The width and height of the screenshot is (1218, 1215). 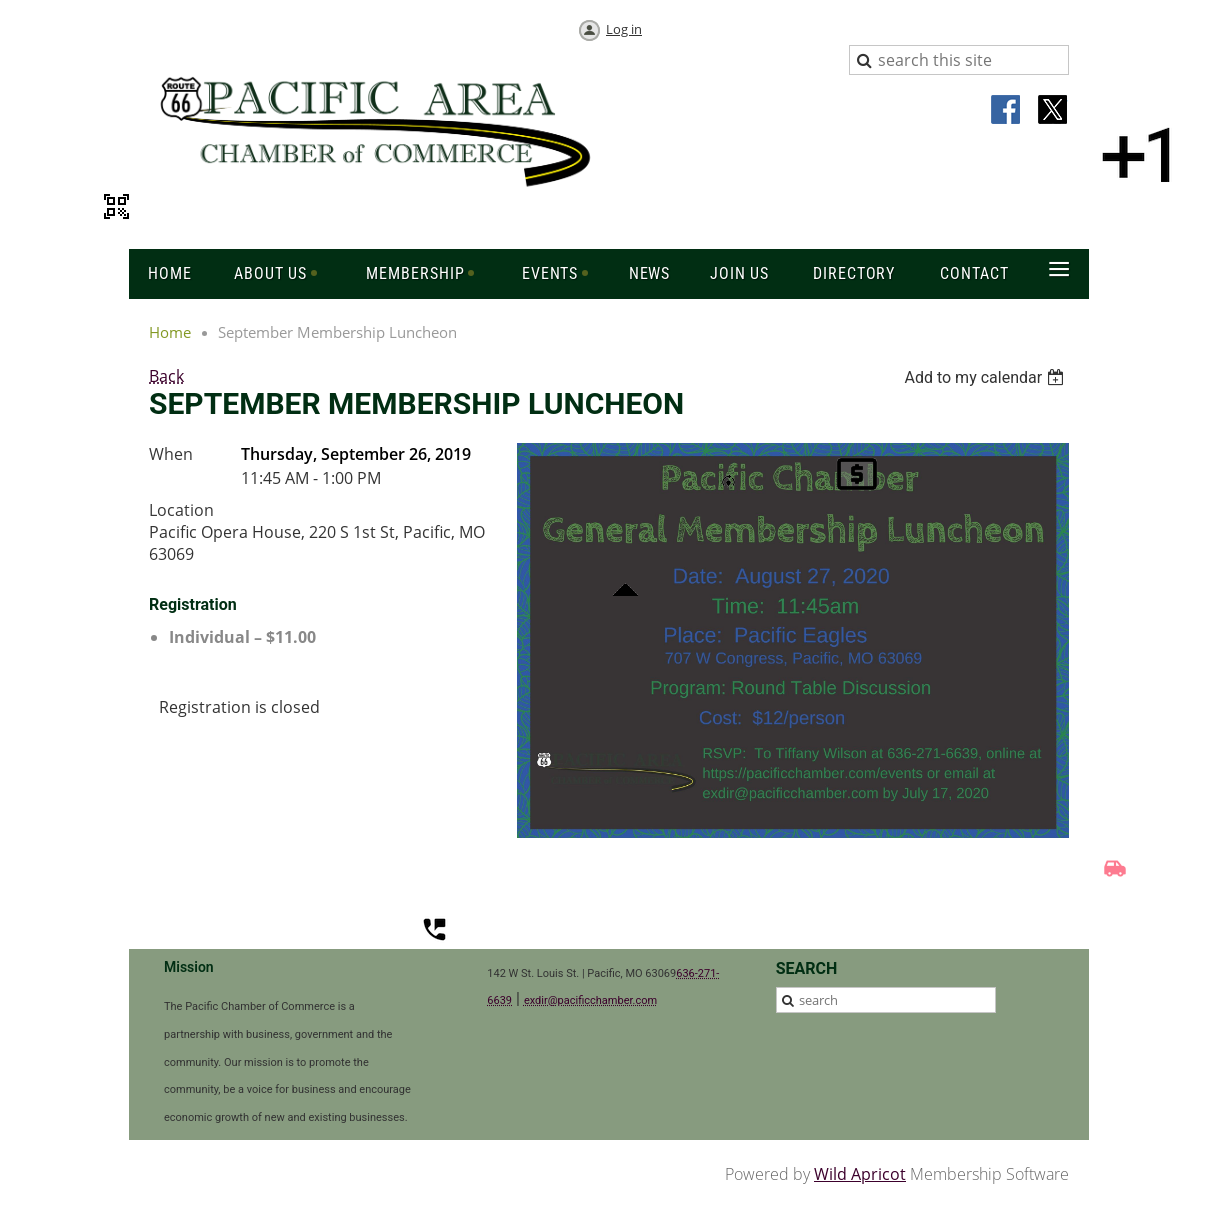 What do you see at coordinates (857, 474) in the screenshot?
I see `find nearby ATMs or cash machines` at bounding box center [857, 474].